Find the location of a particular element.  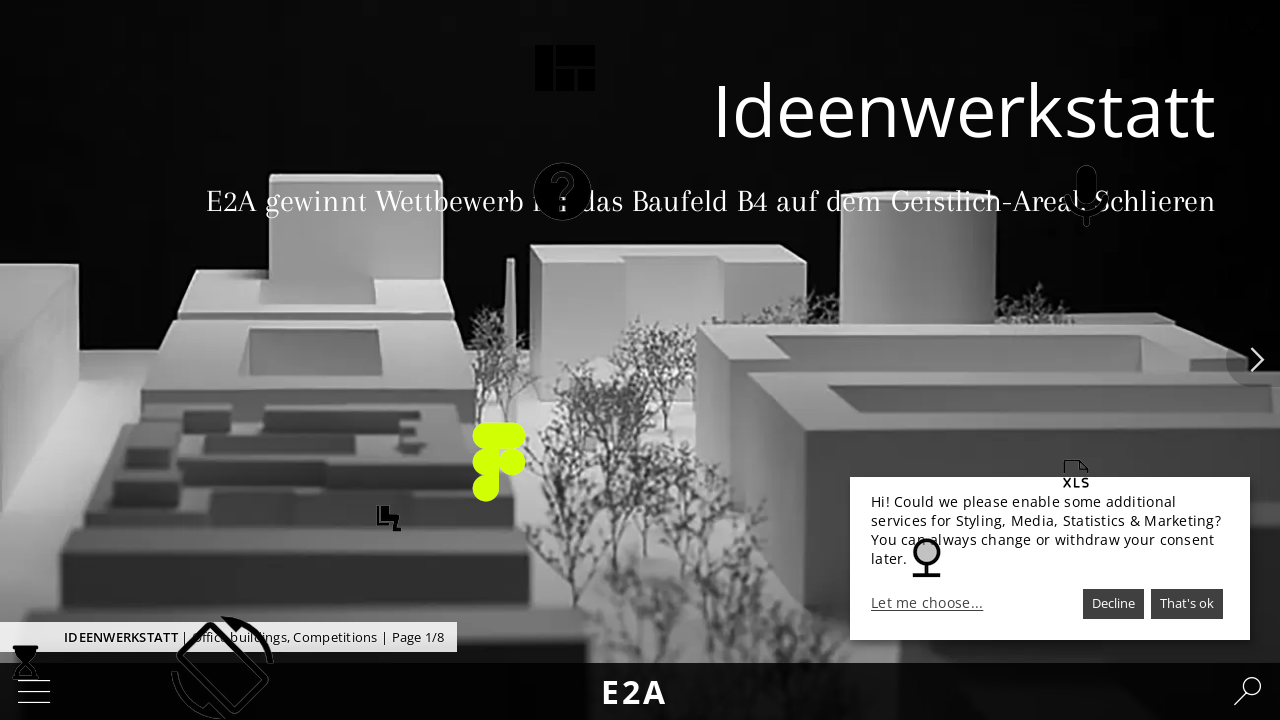

tap to start voice recording is located at coordinates (1086, 197).